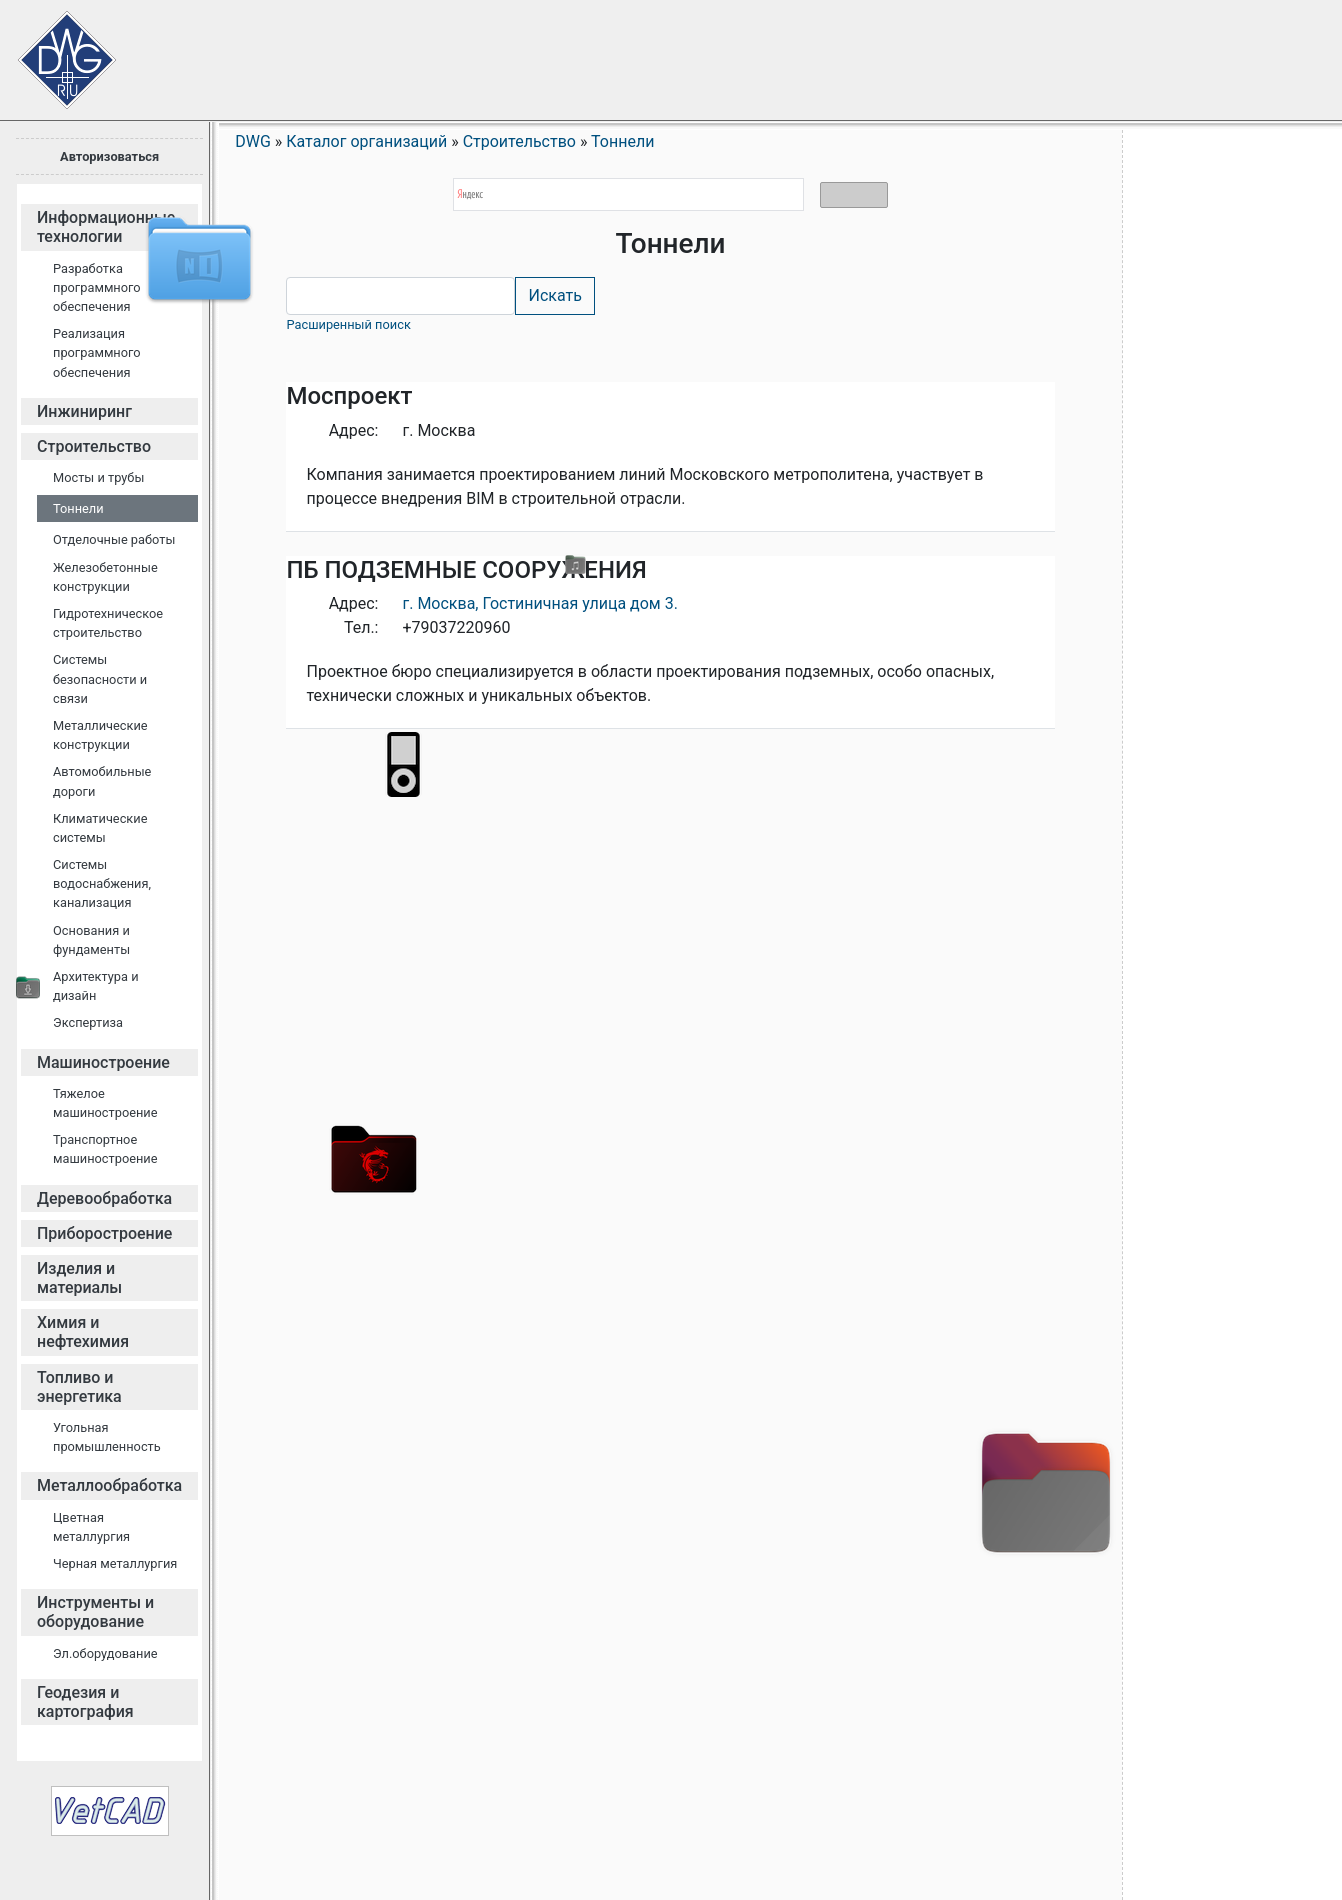 The height and width of the screenshot is (1900, 1342). Describe the element at coordinates (1046, 1493) in the screenshot. I see `drop files here to move them into this folder` at that location.